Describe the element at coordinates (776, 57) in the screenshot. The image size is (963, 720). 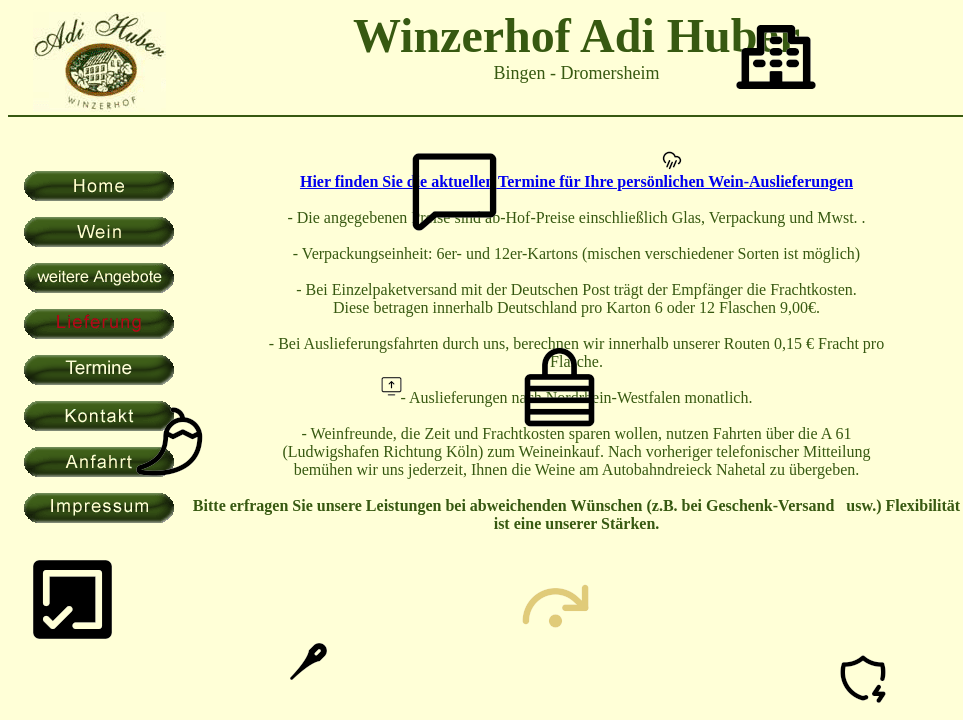
I see `view apartment or residential building details` at that location.